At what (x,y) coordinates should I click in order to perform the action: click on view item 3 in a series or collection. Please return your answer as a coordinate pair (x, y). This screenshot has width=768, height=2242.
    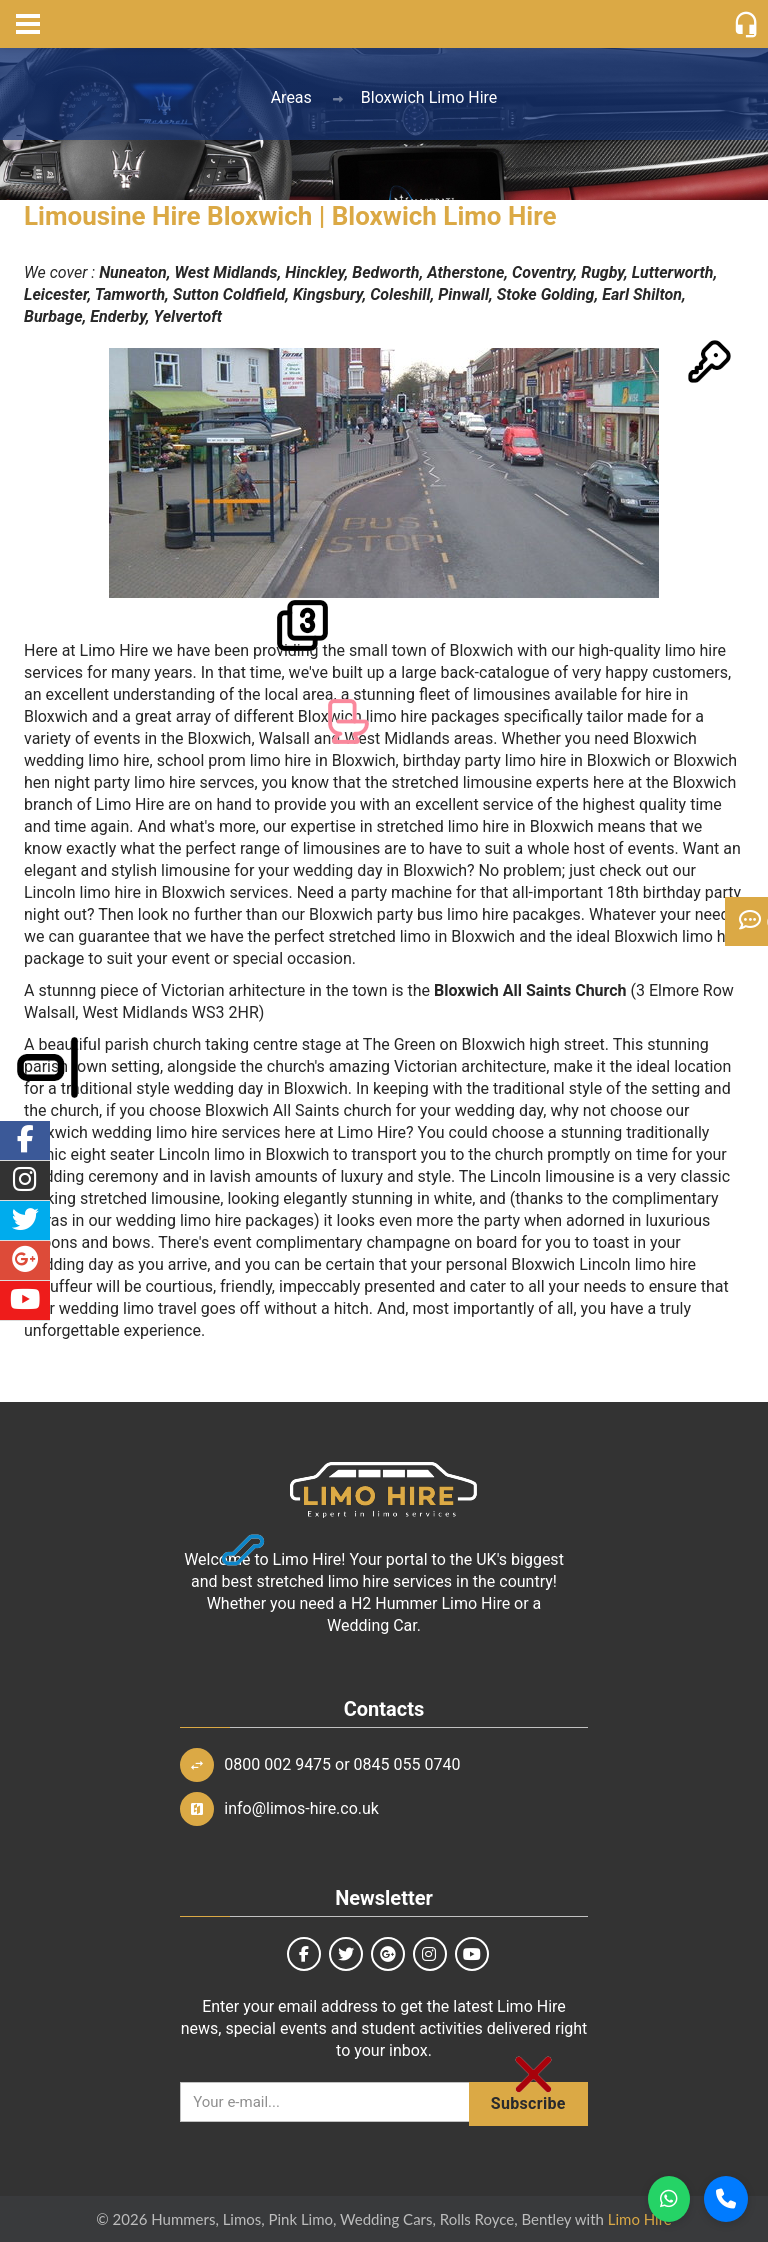
    Looking at the image, I should click on (302, 625).